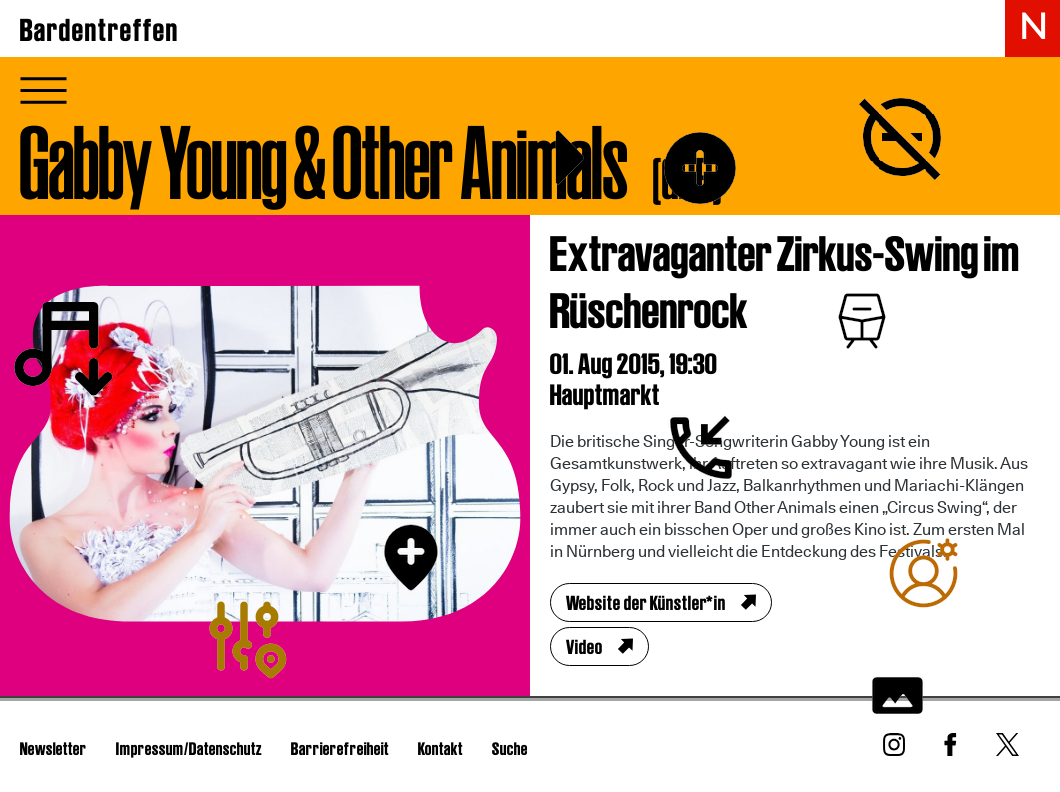 This screenshot has height=792, width=1060. What do you see at coordinates (569, 157) in the screenshot?
I see `play media or start playback` at bounding box center [569, 157].